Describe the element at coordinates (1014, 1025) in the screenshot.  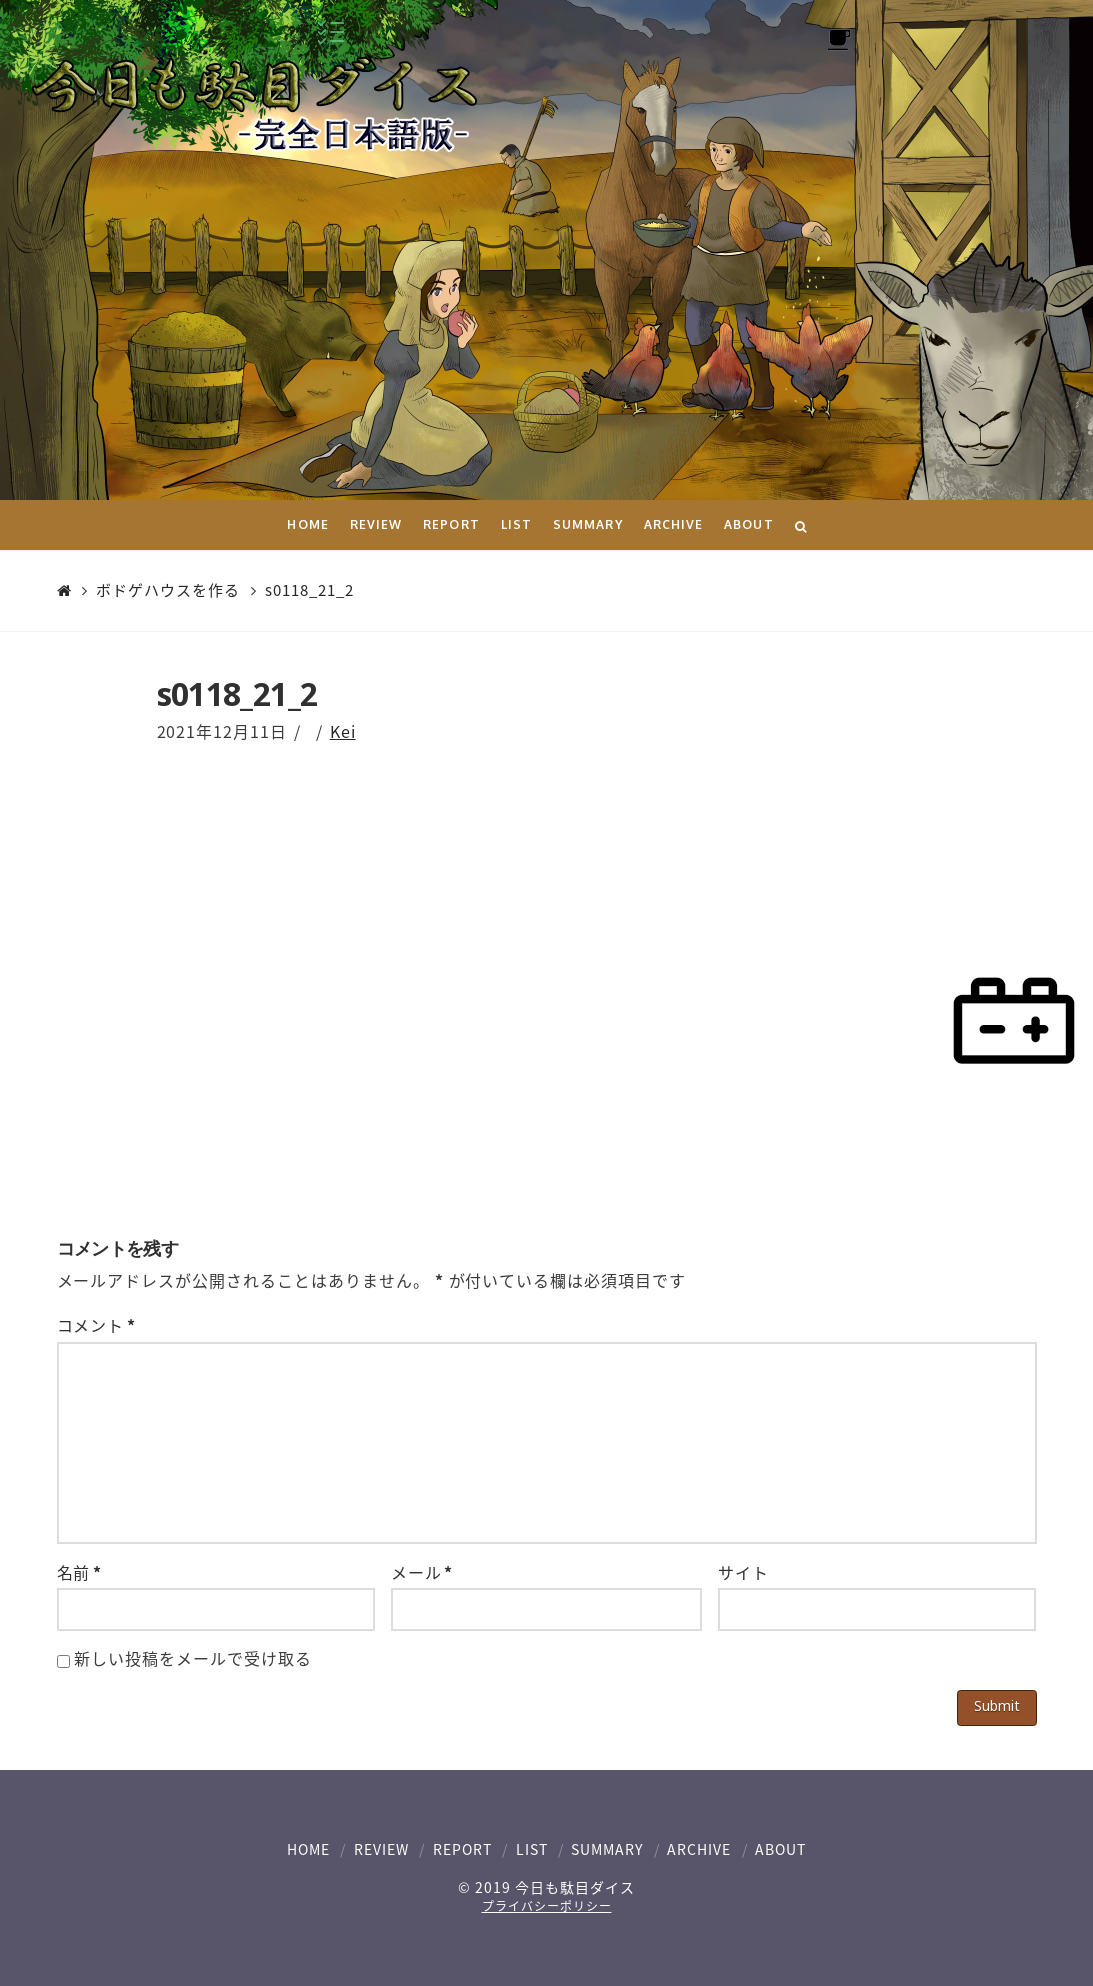
I see `check vehicle battery status` at that location.